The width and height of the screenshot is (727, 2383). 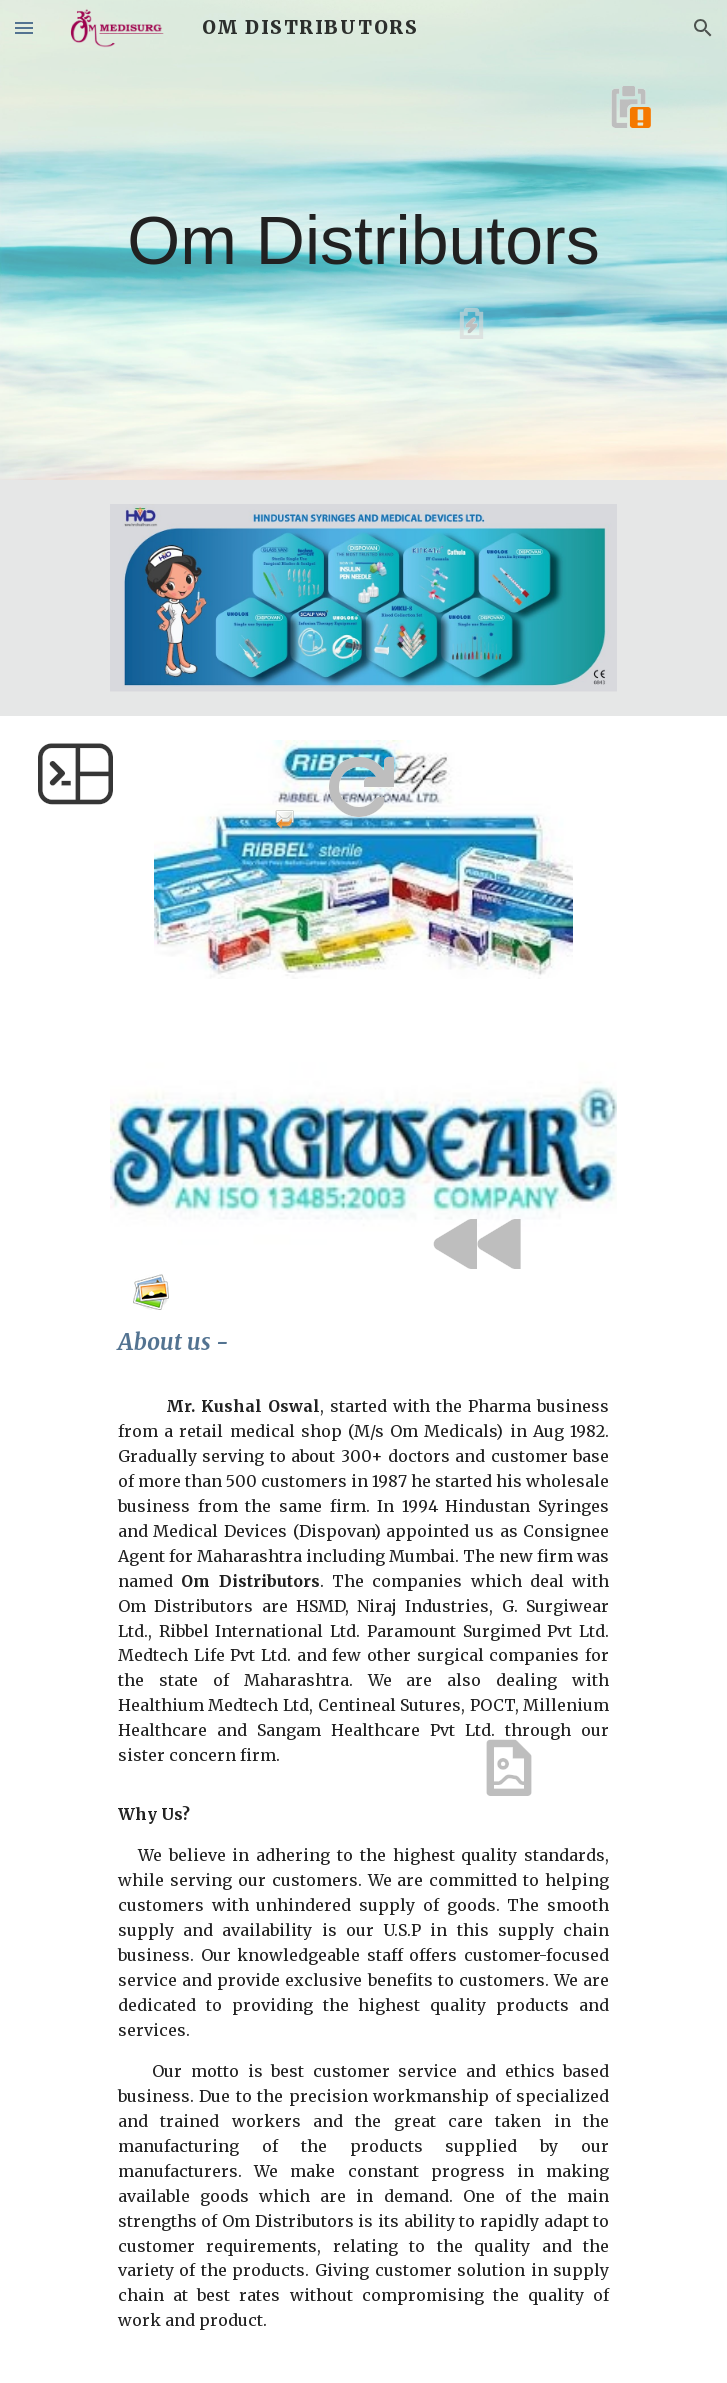 What do you see at coordinates (477, 1244) in the screenshot?
I see `rewind or seek backward in media playback` at bounding box center [477, 1244].